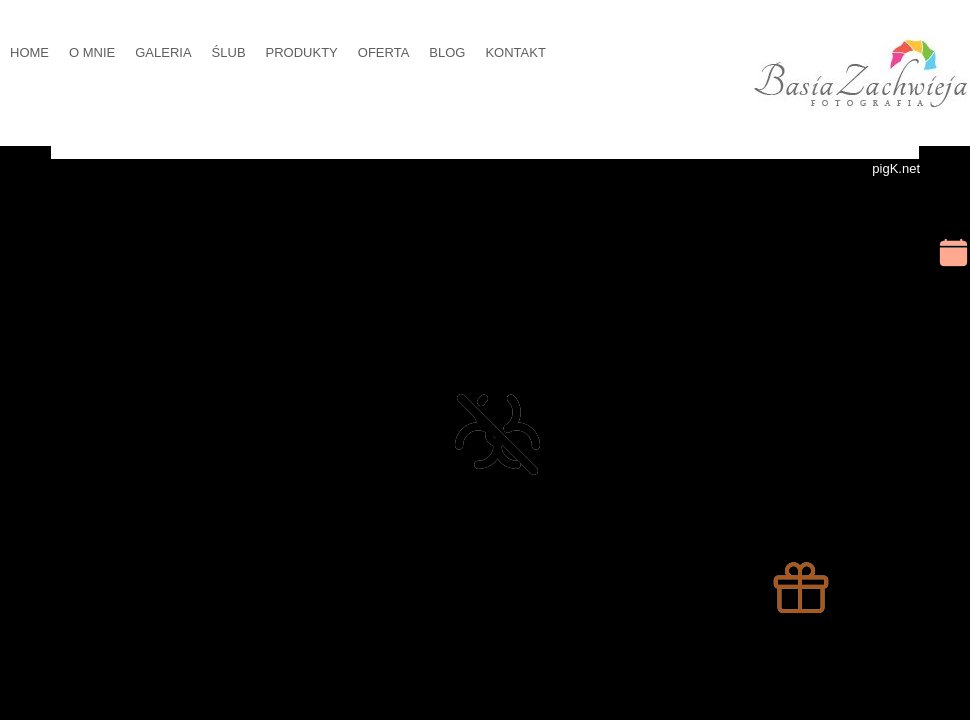  Describe the element at coordinates (801, 588) in the screenshot. I see `view or send a gift` at that location.